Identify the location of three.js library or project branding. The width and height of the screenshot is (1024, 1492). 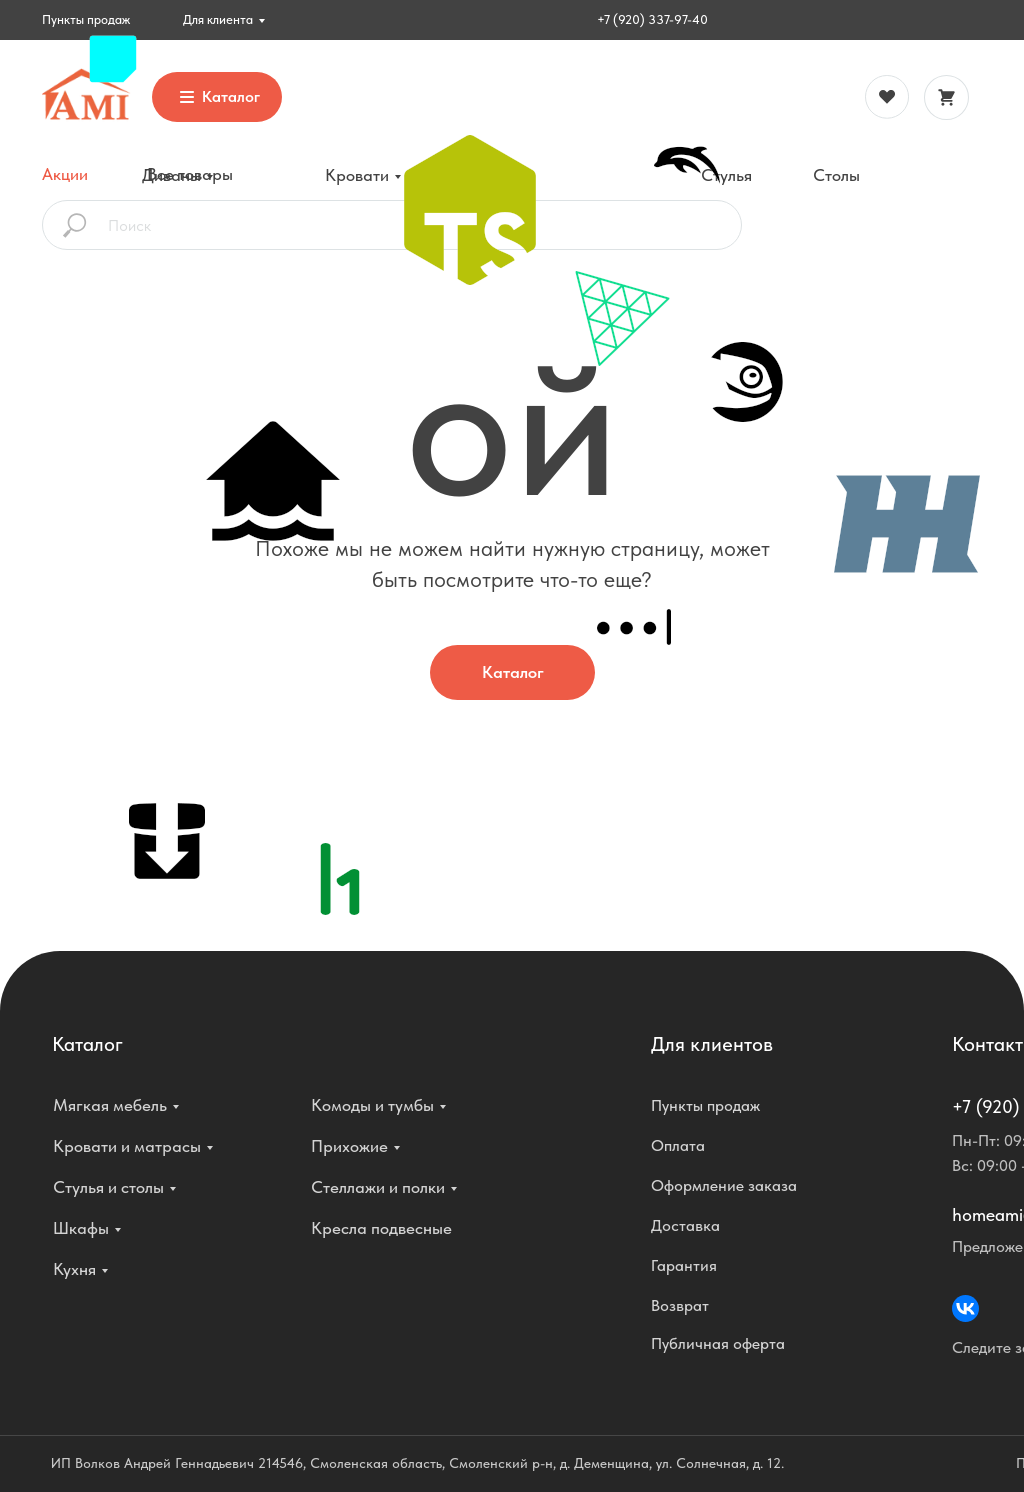
(622, 318).